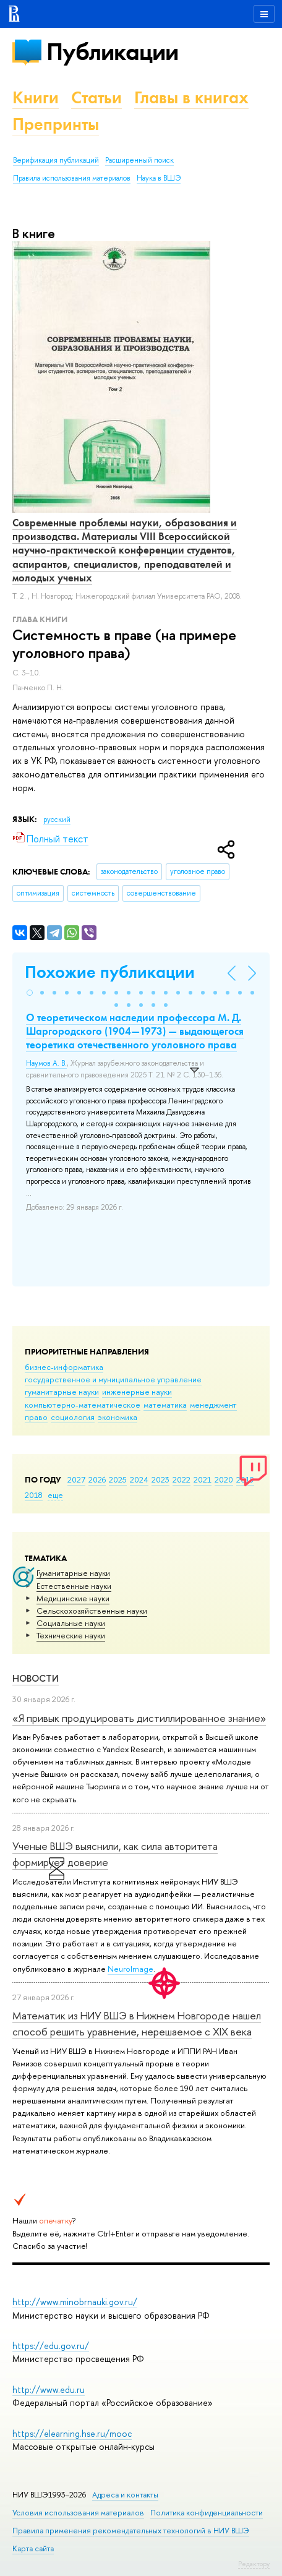 This screenshot has width=282, height=2576. Describe the element at coordinates (164, 1983) in the screenshot. I see `view compass or navigation orientation` at that location.